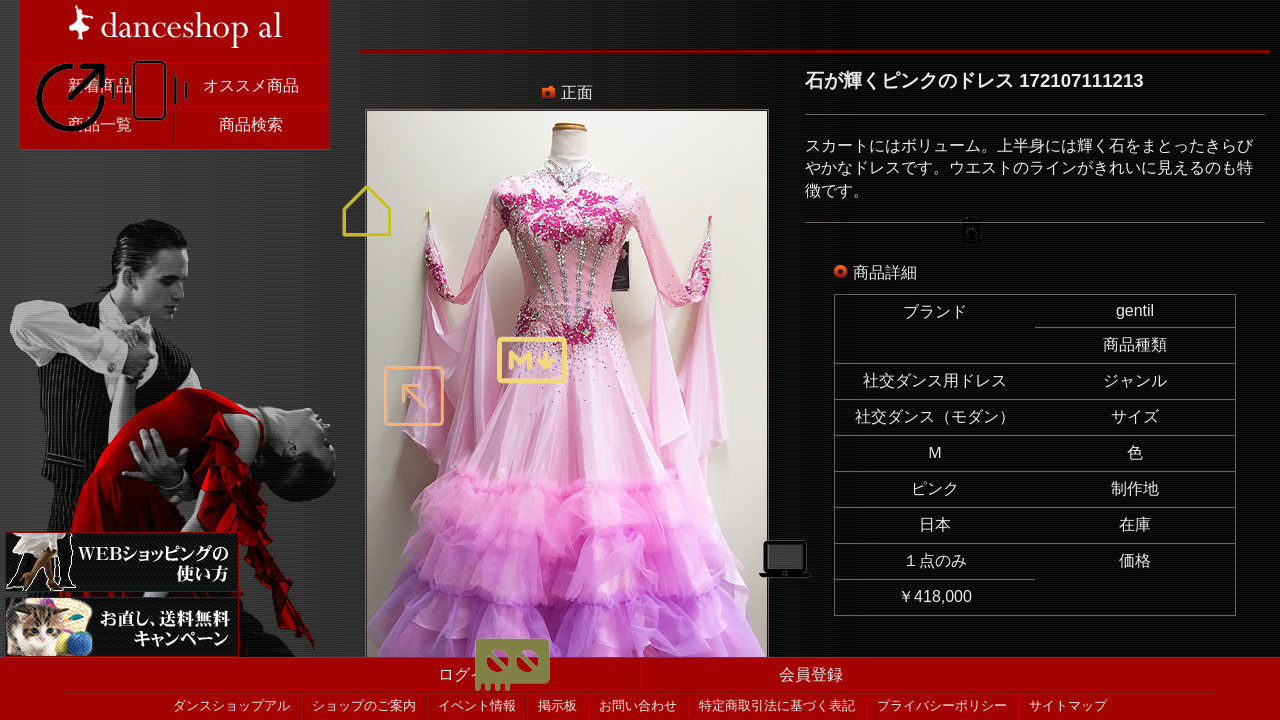  What do you see at coordinates (149, 90) in the screenshot?
I see `toggle vibration mode on your device` at bounding box center [149, 90].